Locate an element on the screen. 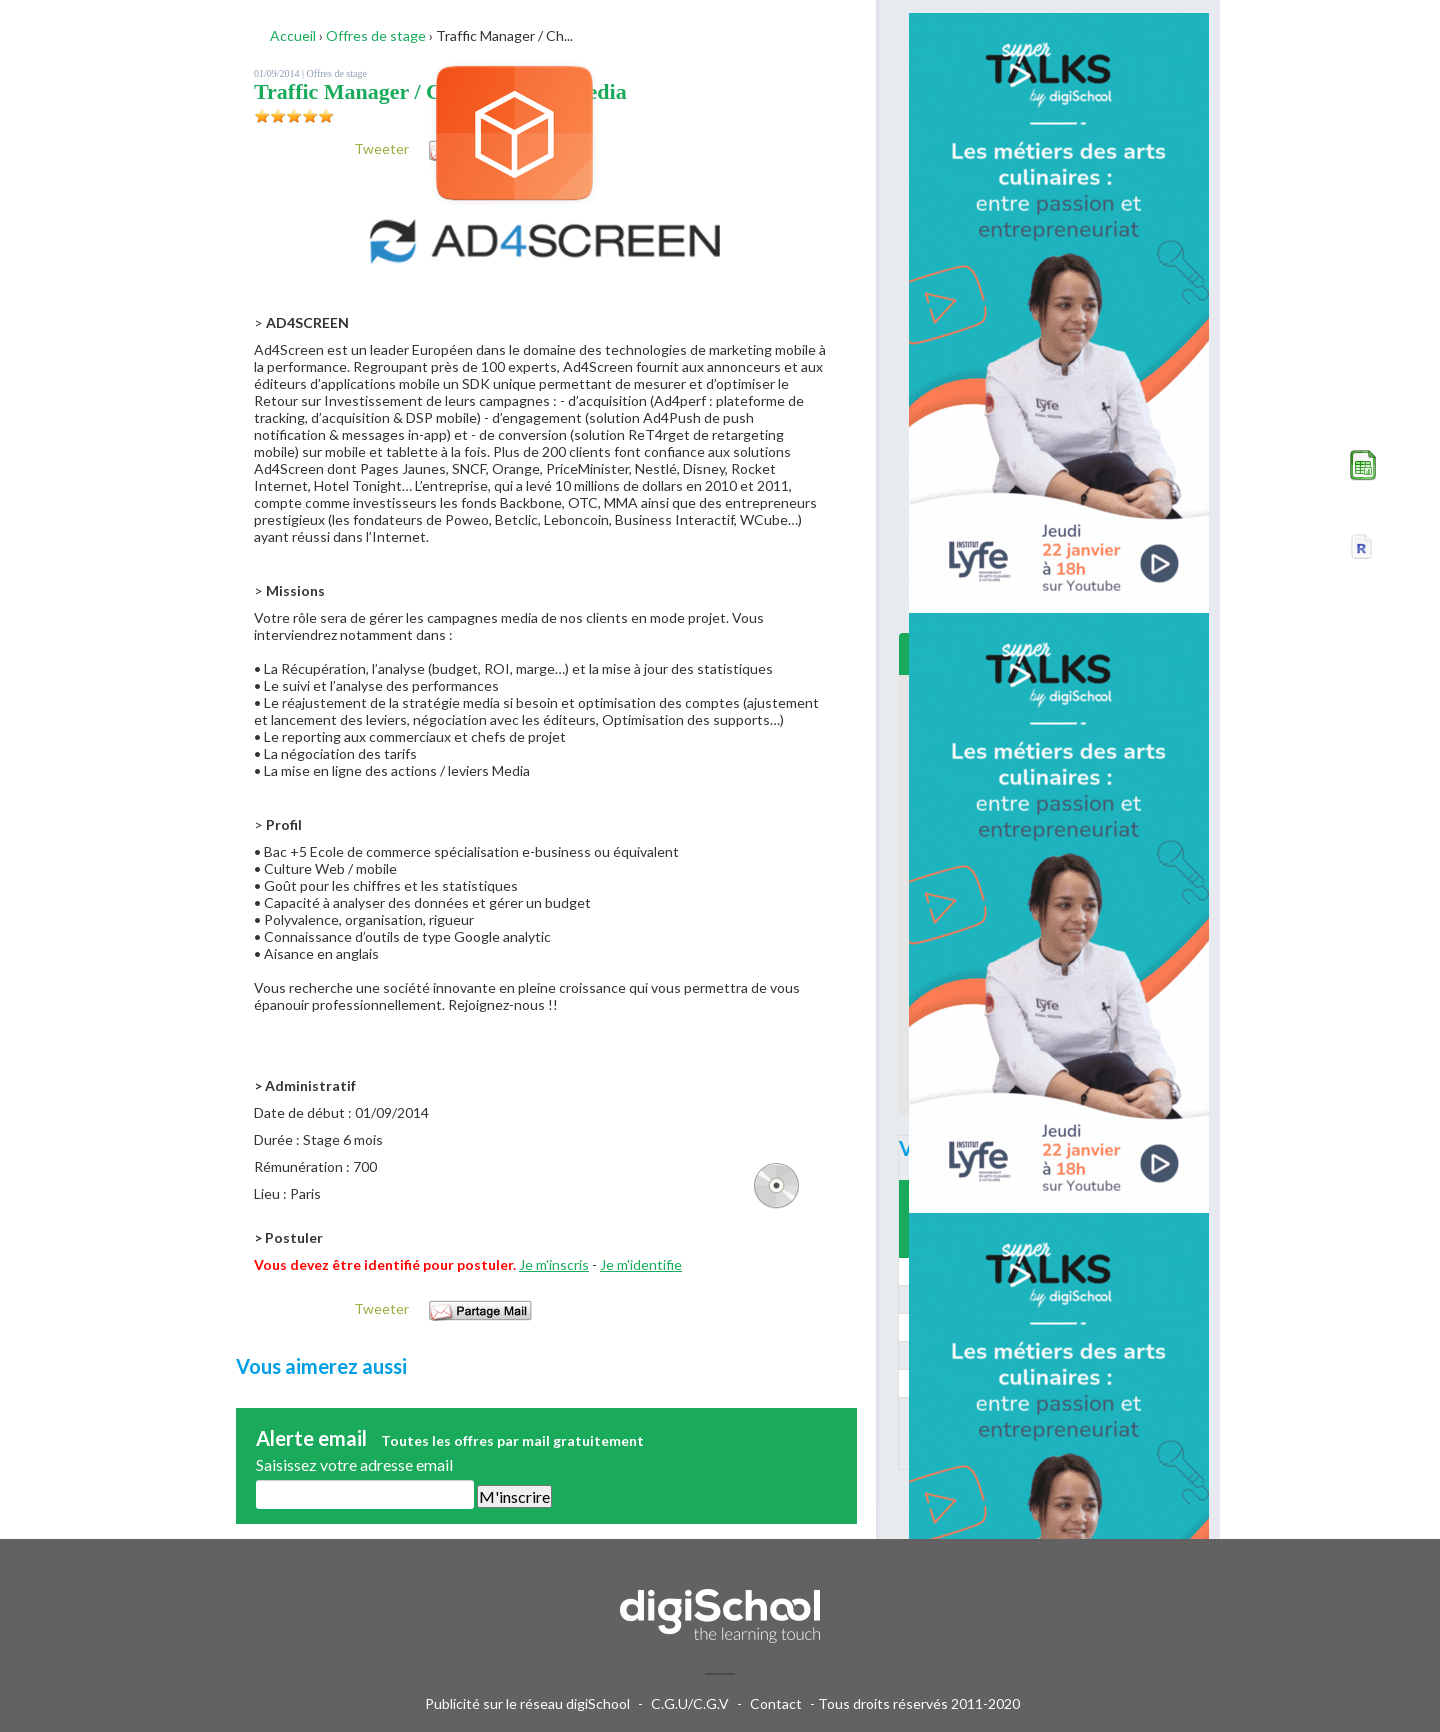  open a 3D model file in STL format is located at coordinates (514, 127).